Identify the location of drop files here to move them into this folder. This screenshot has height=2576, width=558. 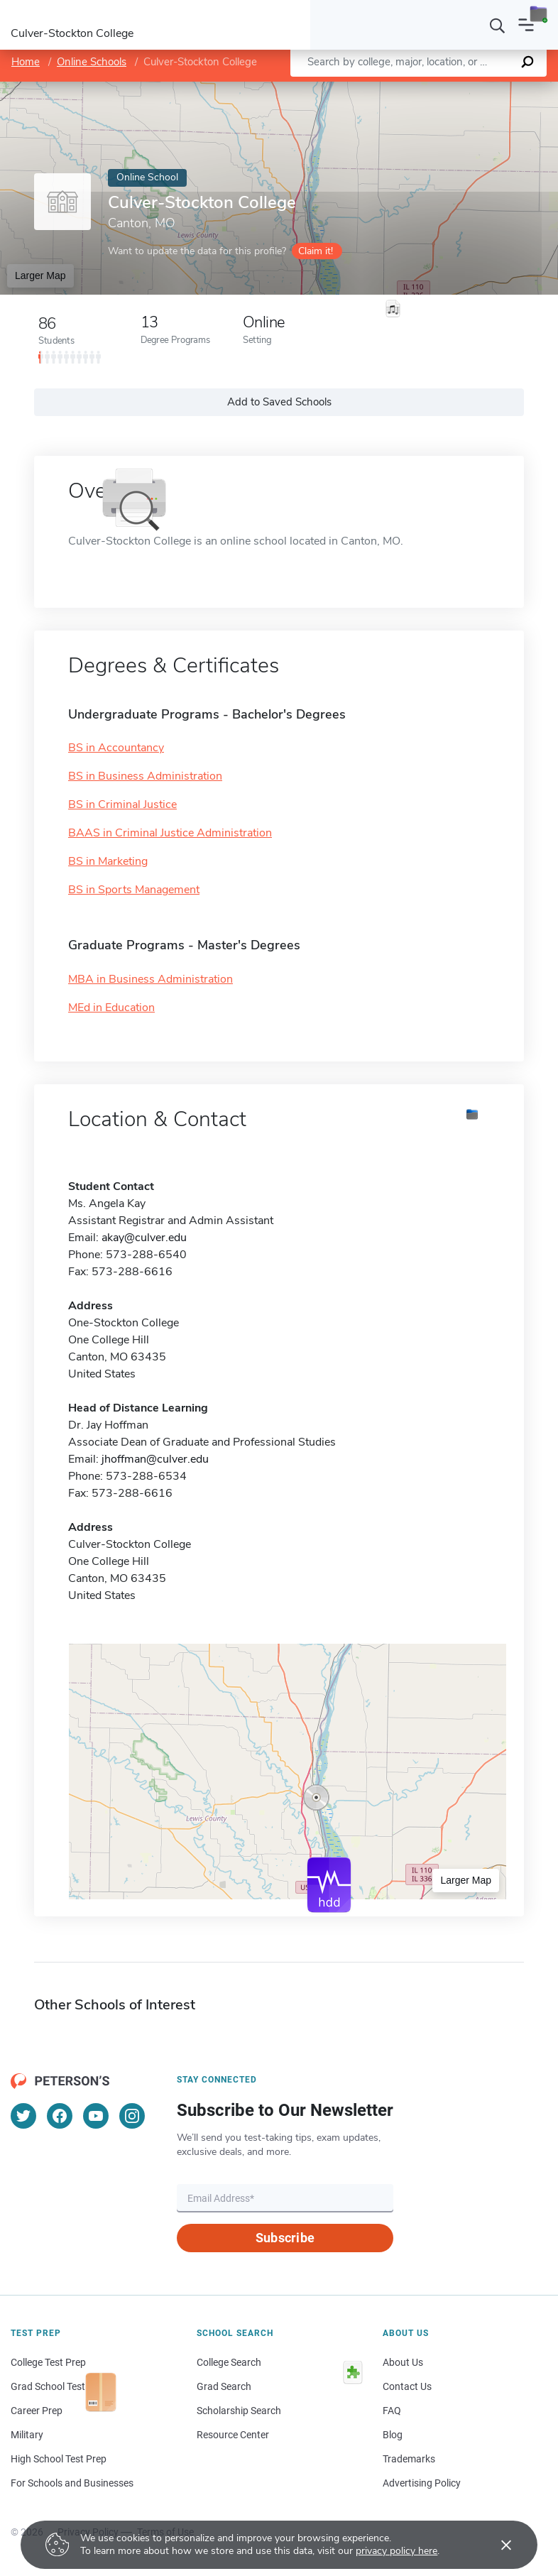
(472, 1114).